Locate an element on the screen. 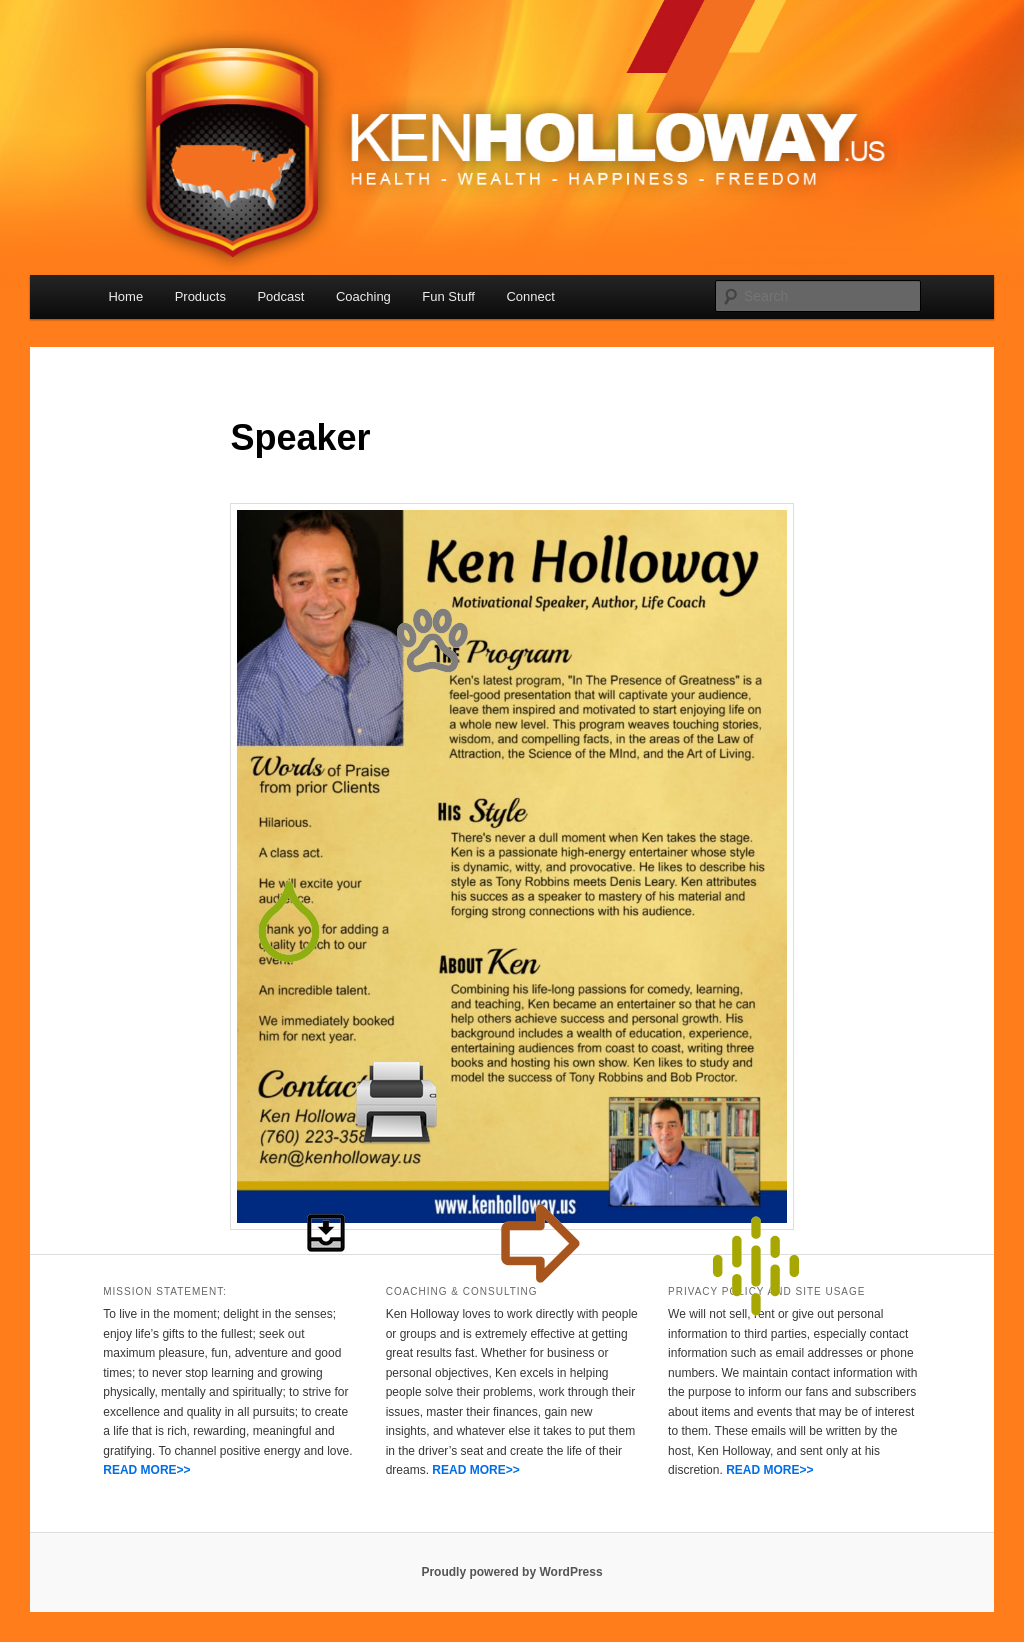 The image size is (1024, 1642). open google podcasts app is located at coordinates (756, 1266).